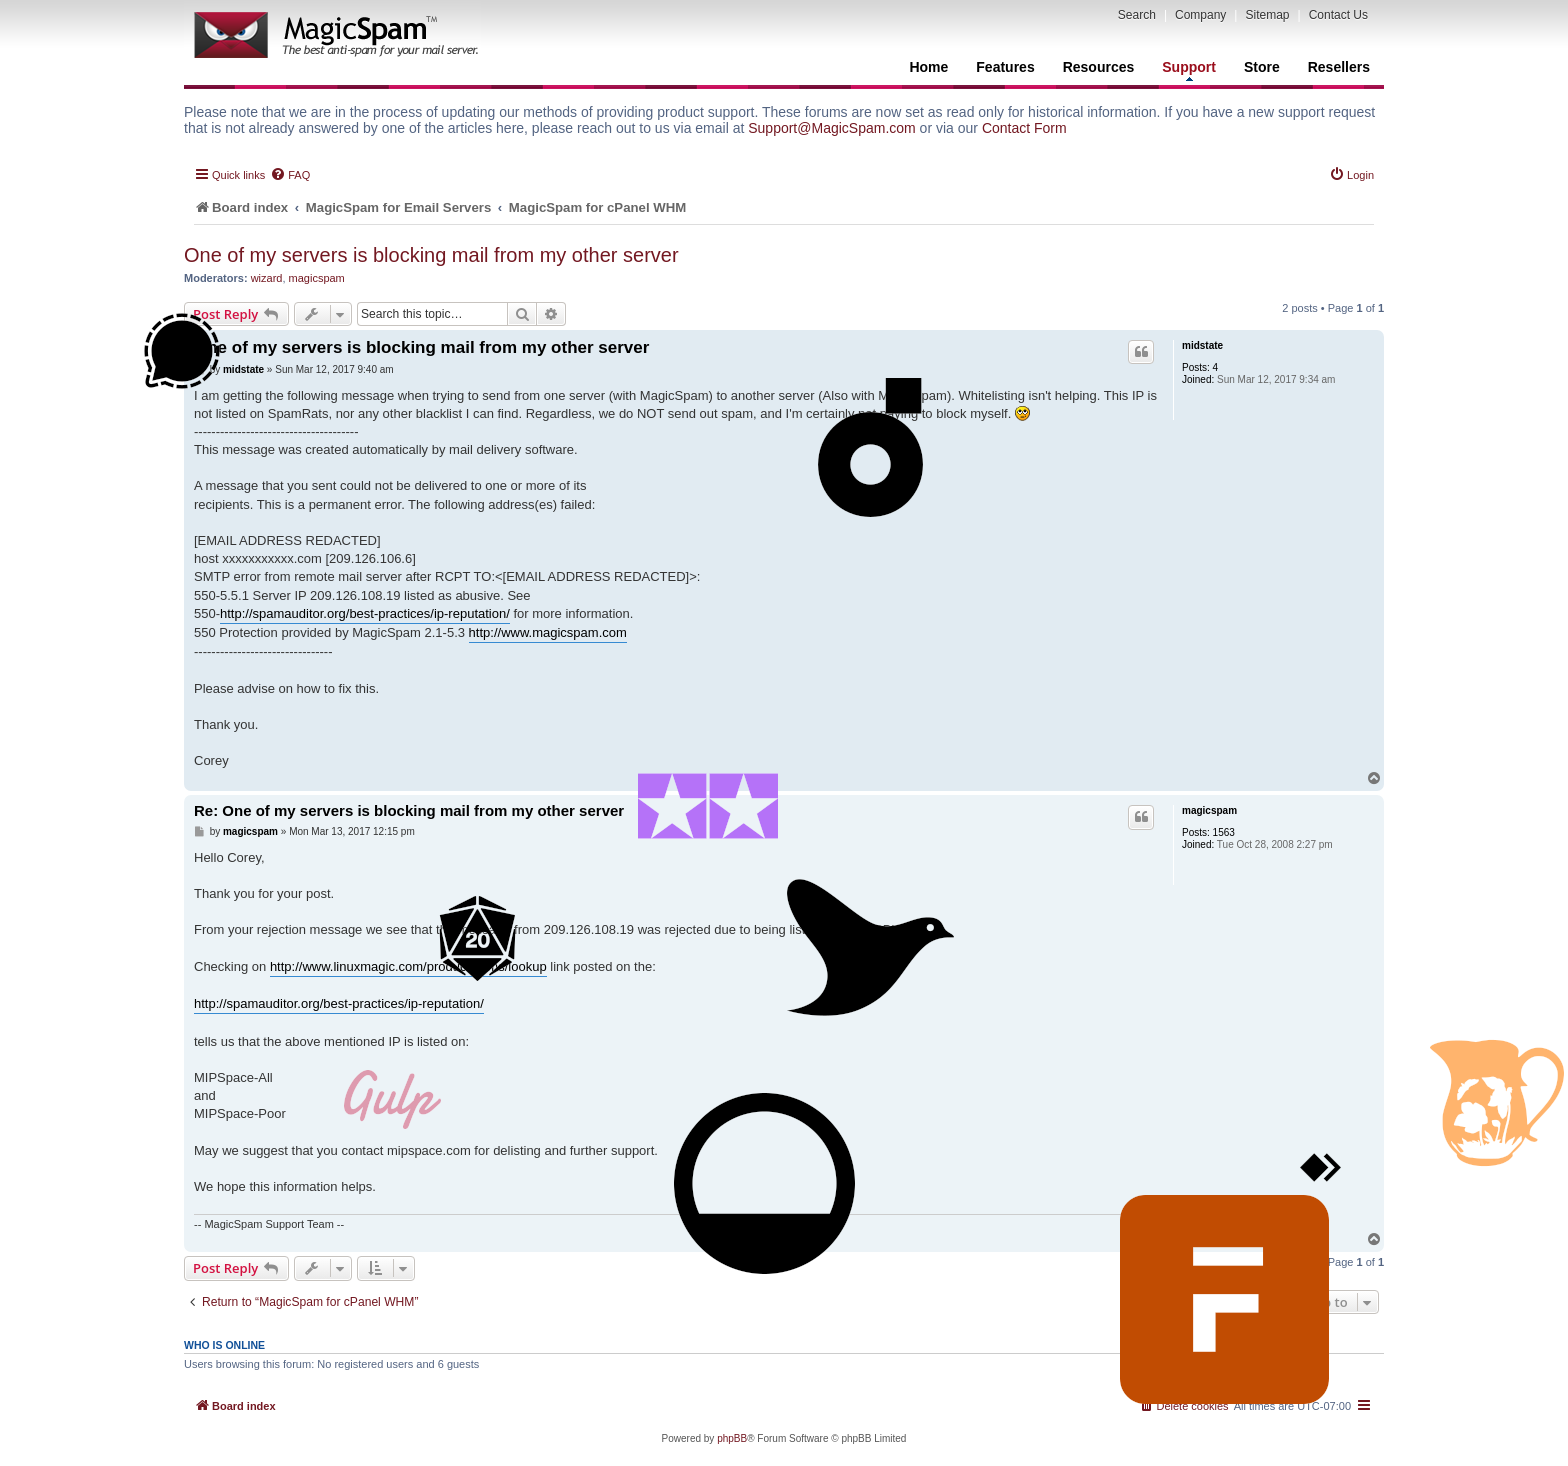 Image resolution: width=1568 pixels, height=1466 pixels. What do you see at coordinates (1224, 1299) in the screenshot?
I see `frappe framework logo` at bounding box center [1224, 1299].